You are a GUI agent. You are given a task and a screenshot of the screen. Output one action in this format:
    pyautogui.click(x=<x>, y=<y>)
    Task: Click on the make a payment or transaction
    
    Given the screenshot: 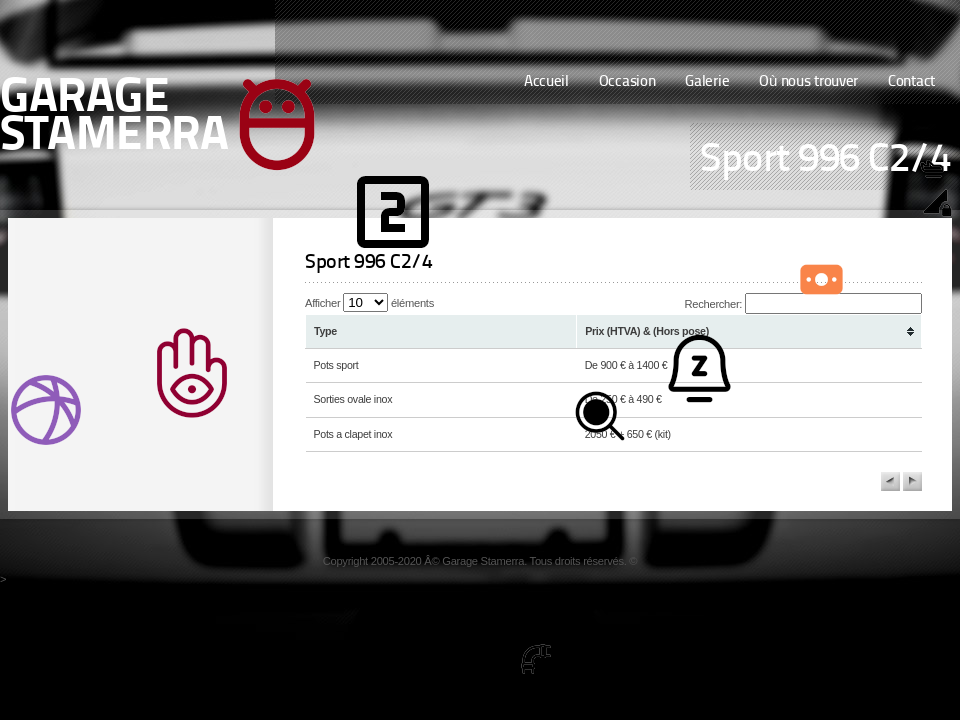 What is the action you would take?
    pyautogui.click(x=821, y=279)
    